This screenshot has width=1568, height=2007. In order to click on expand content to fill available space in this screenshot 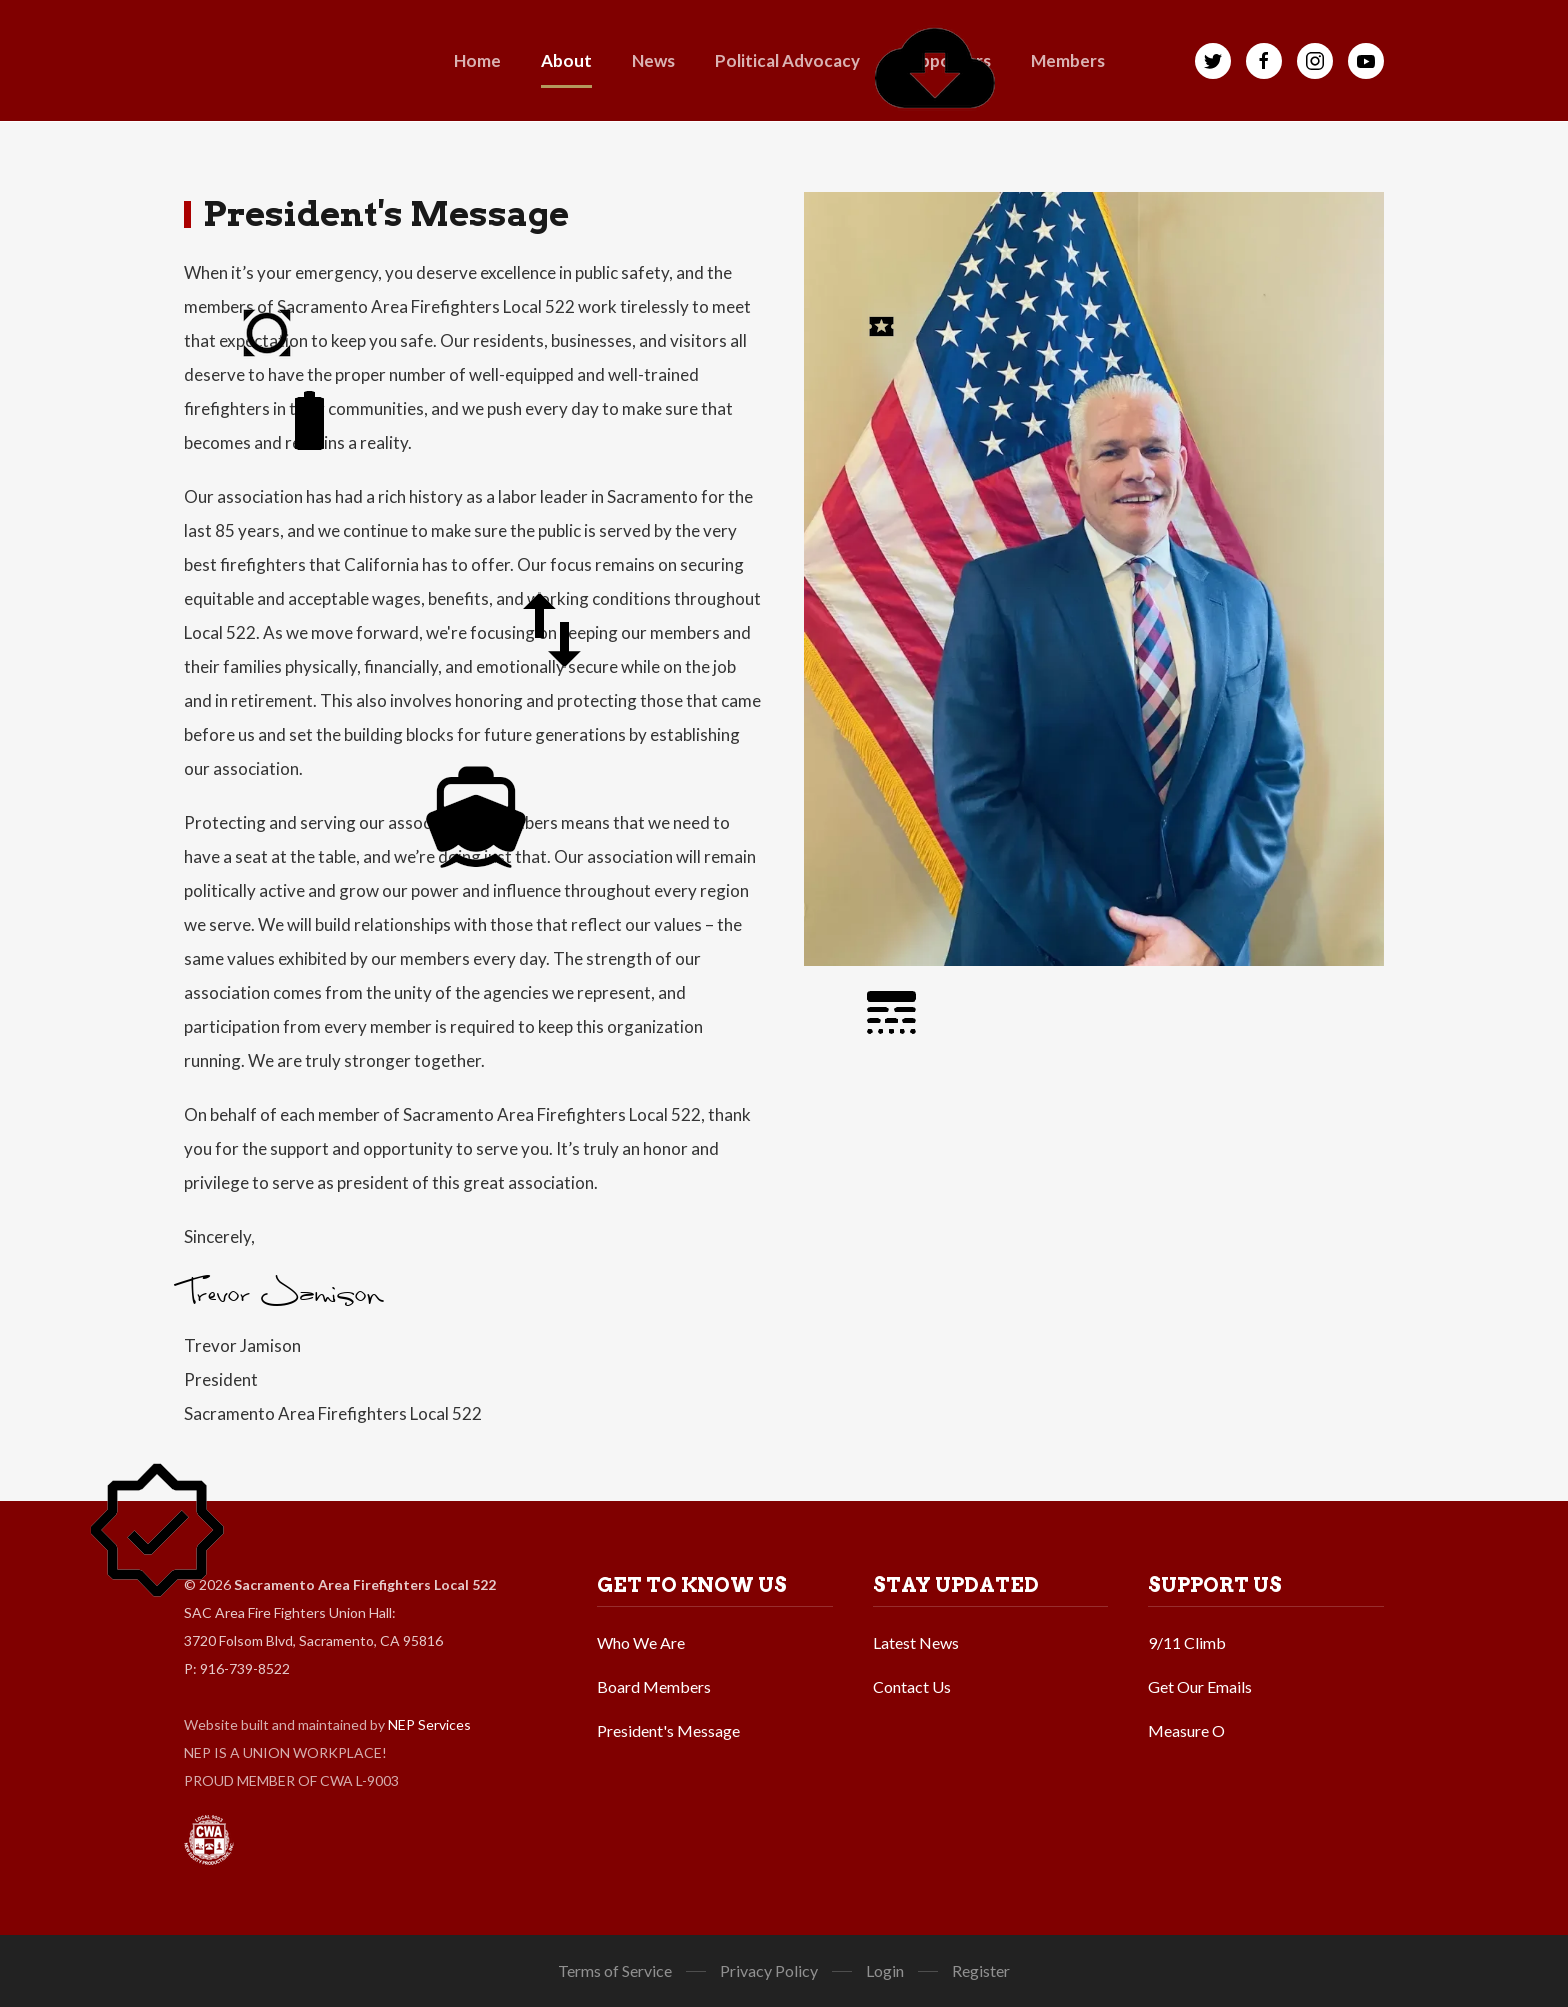, I will do `click(267, 333)`.